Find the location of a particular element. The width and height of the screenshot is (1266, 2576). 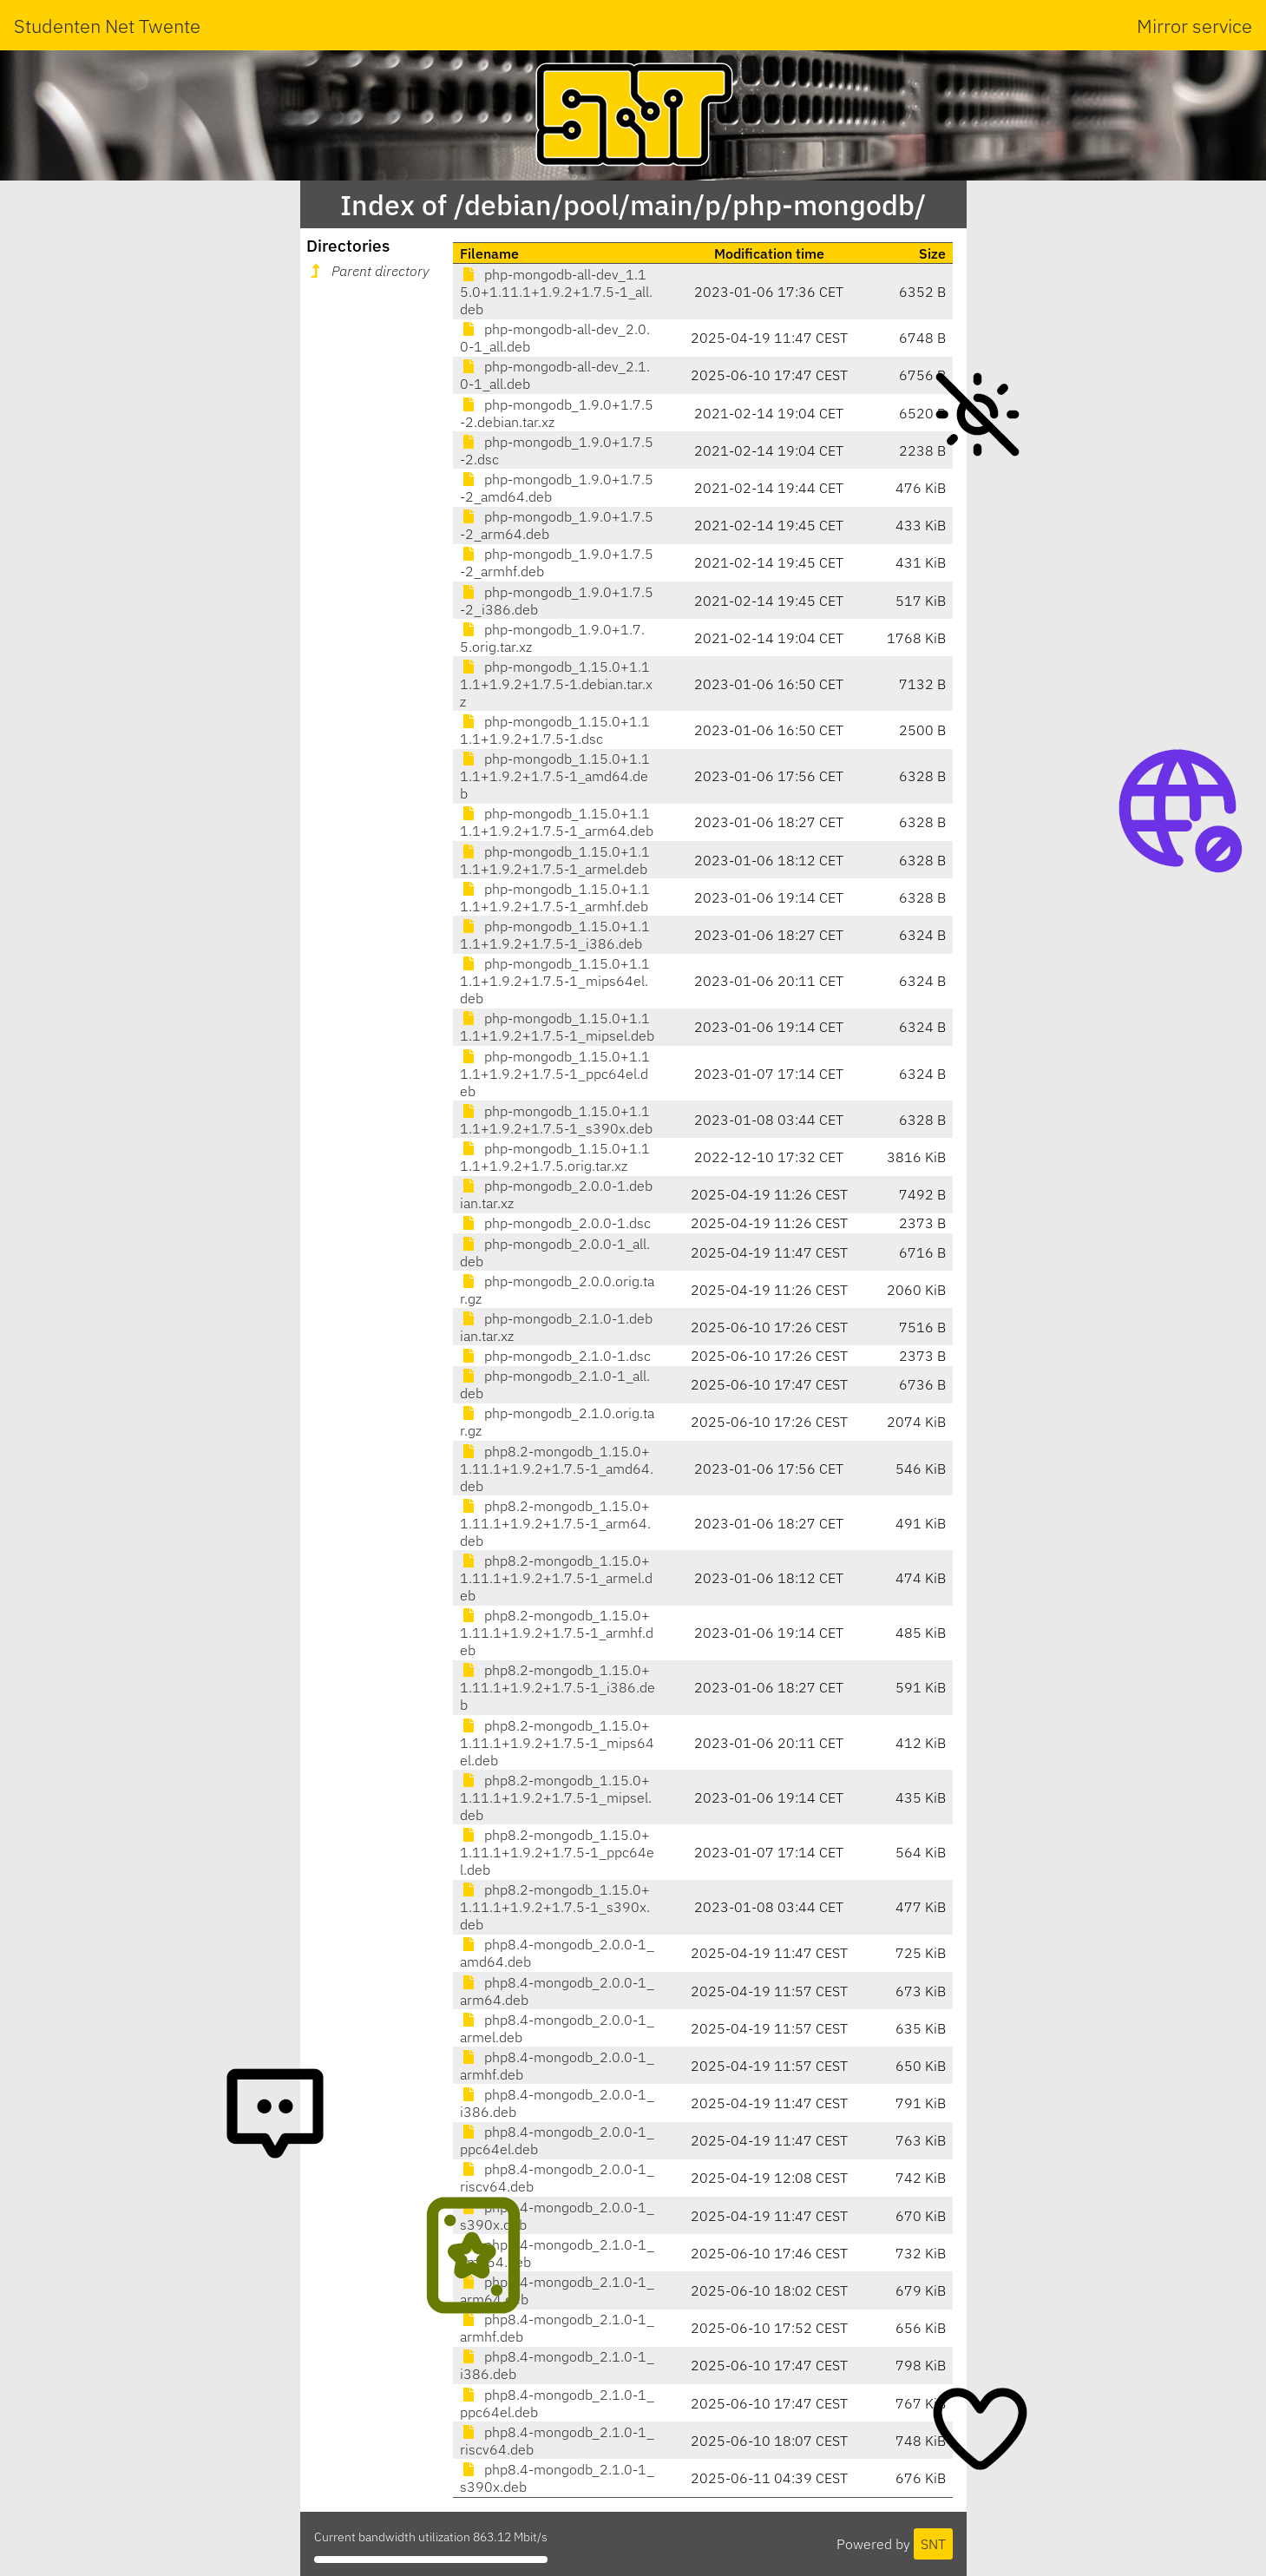

open chat or messaging is located at coordinates (275, 2110).